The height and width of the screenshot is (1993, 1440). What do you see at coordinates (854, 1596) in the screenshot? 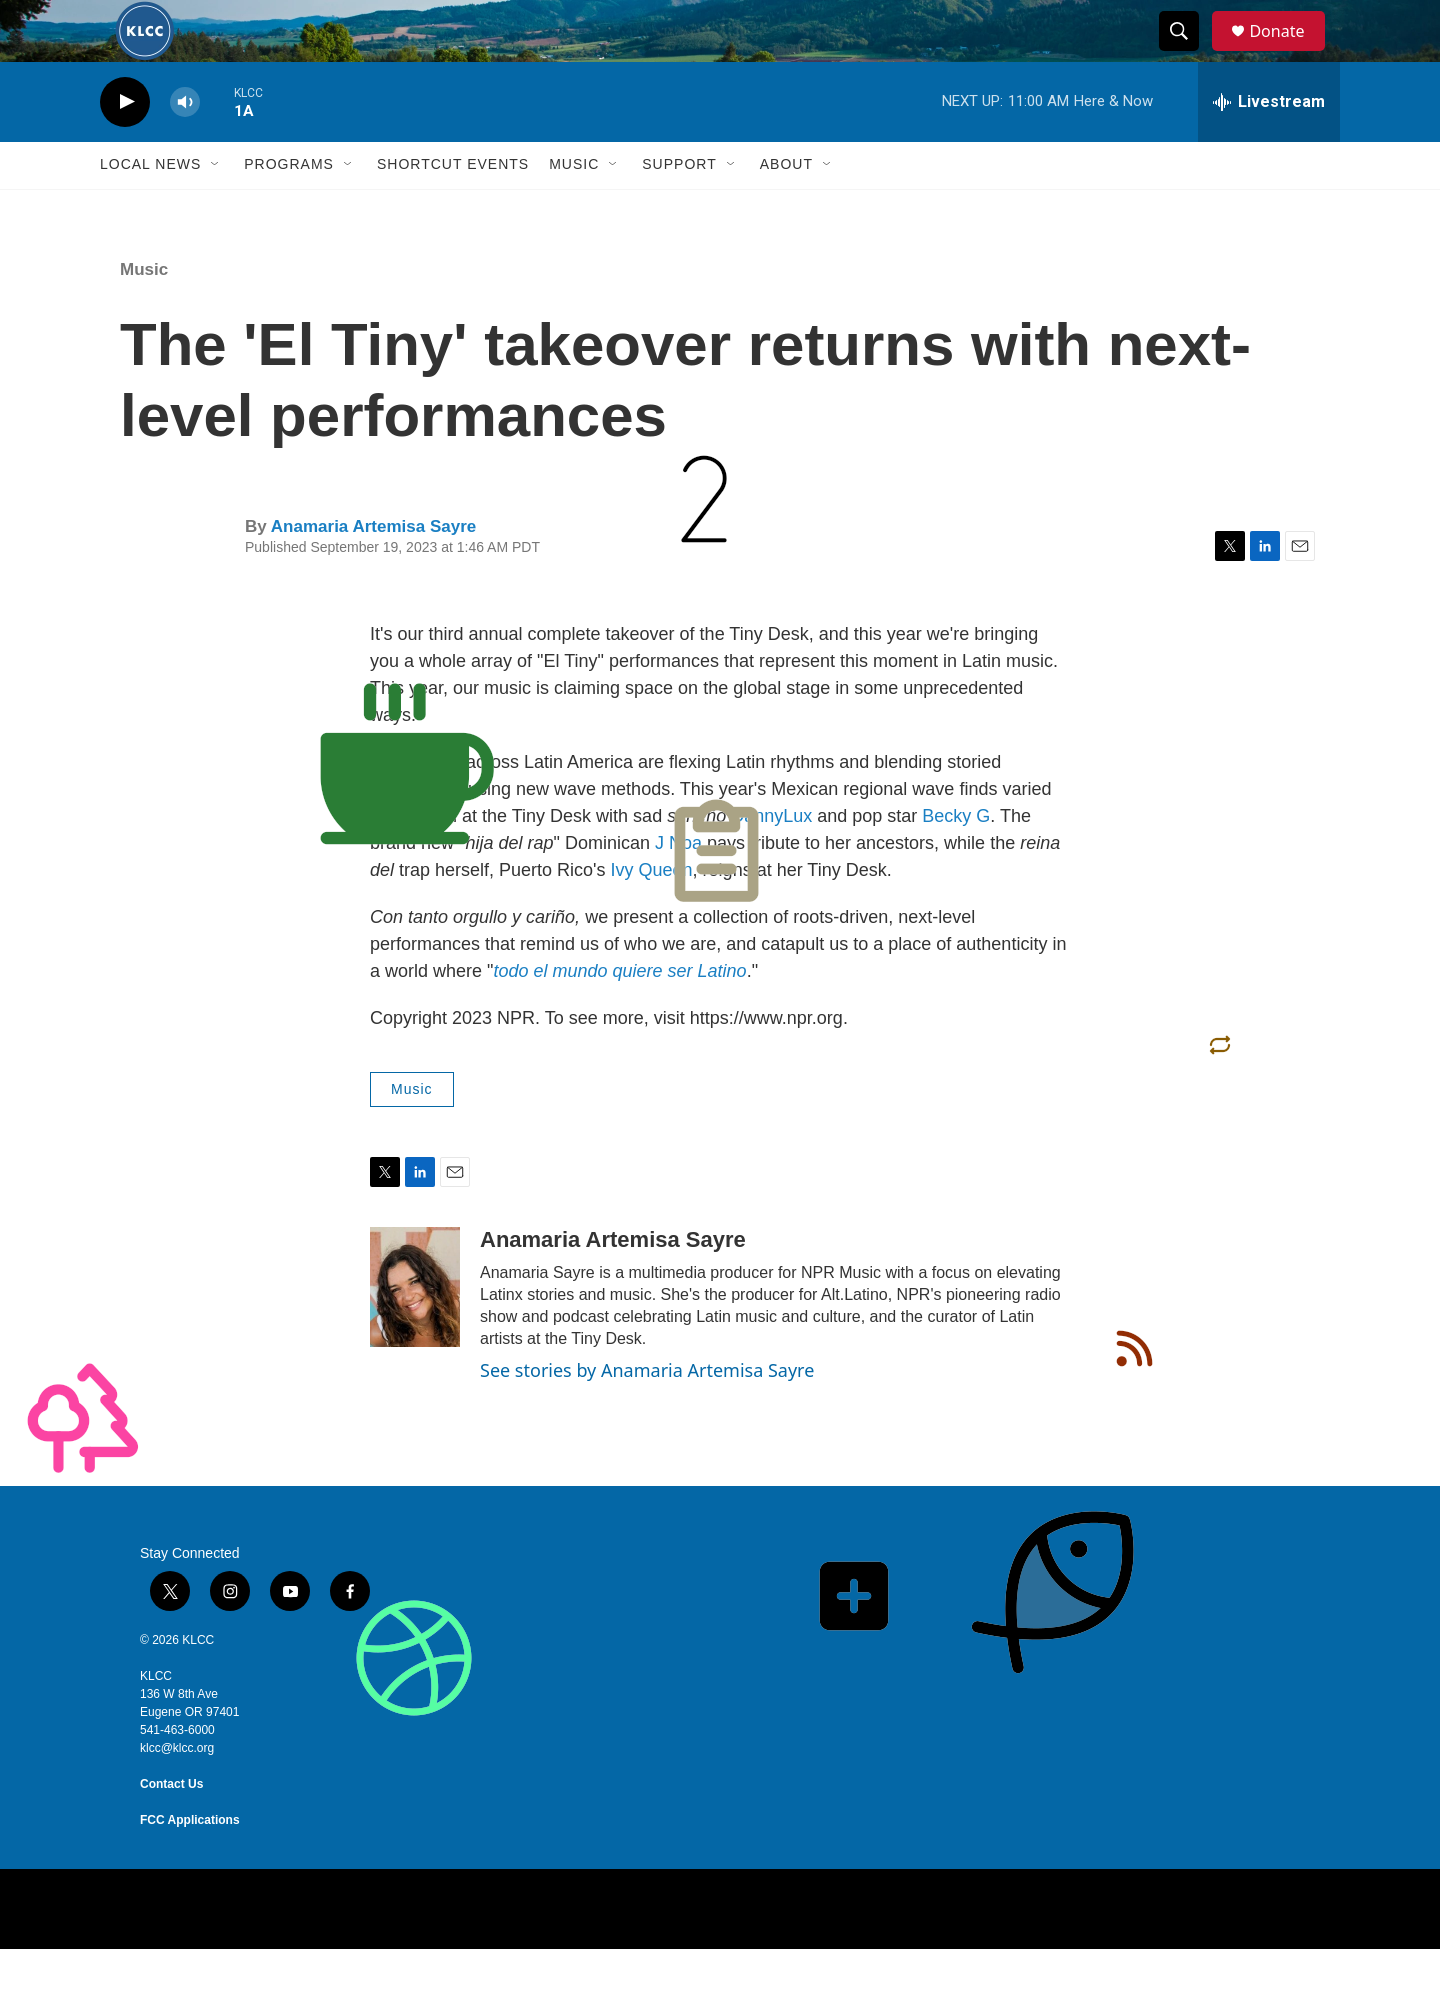
I see `add a new item` at bounding box center [854, 1596].